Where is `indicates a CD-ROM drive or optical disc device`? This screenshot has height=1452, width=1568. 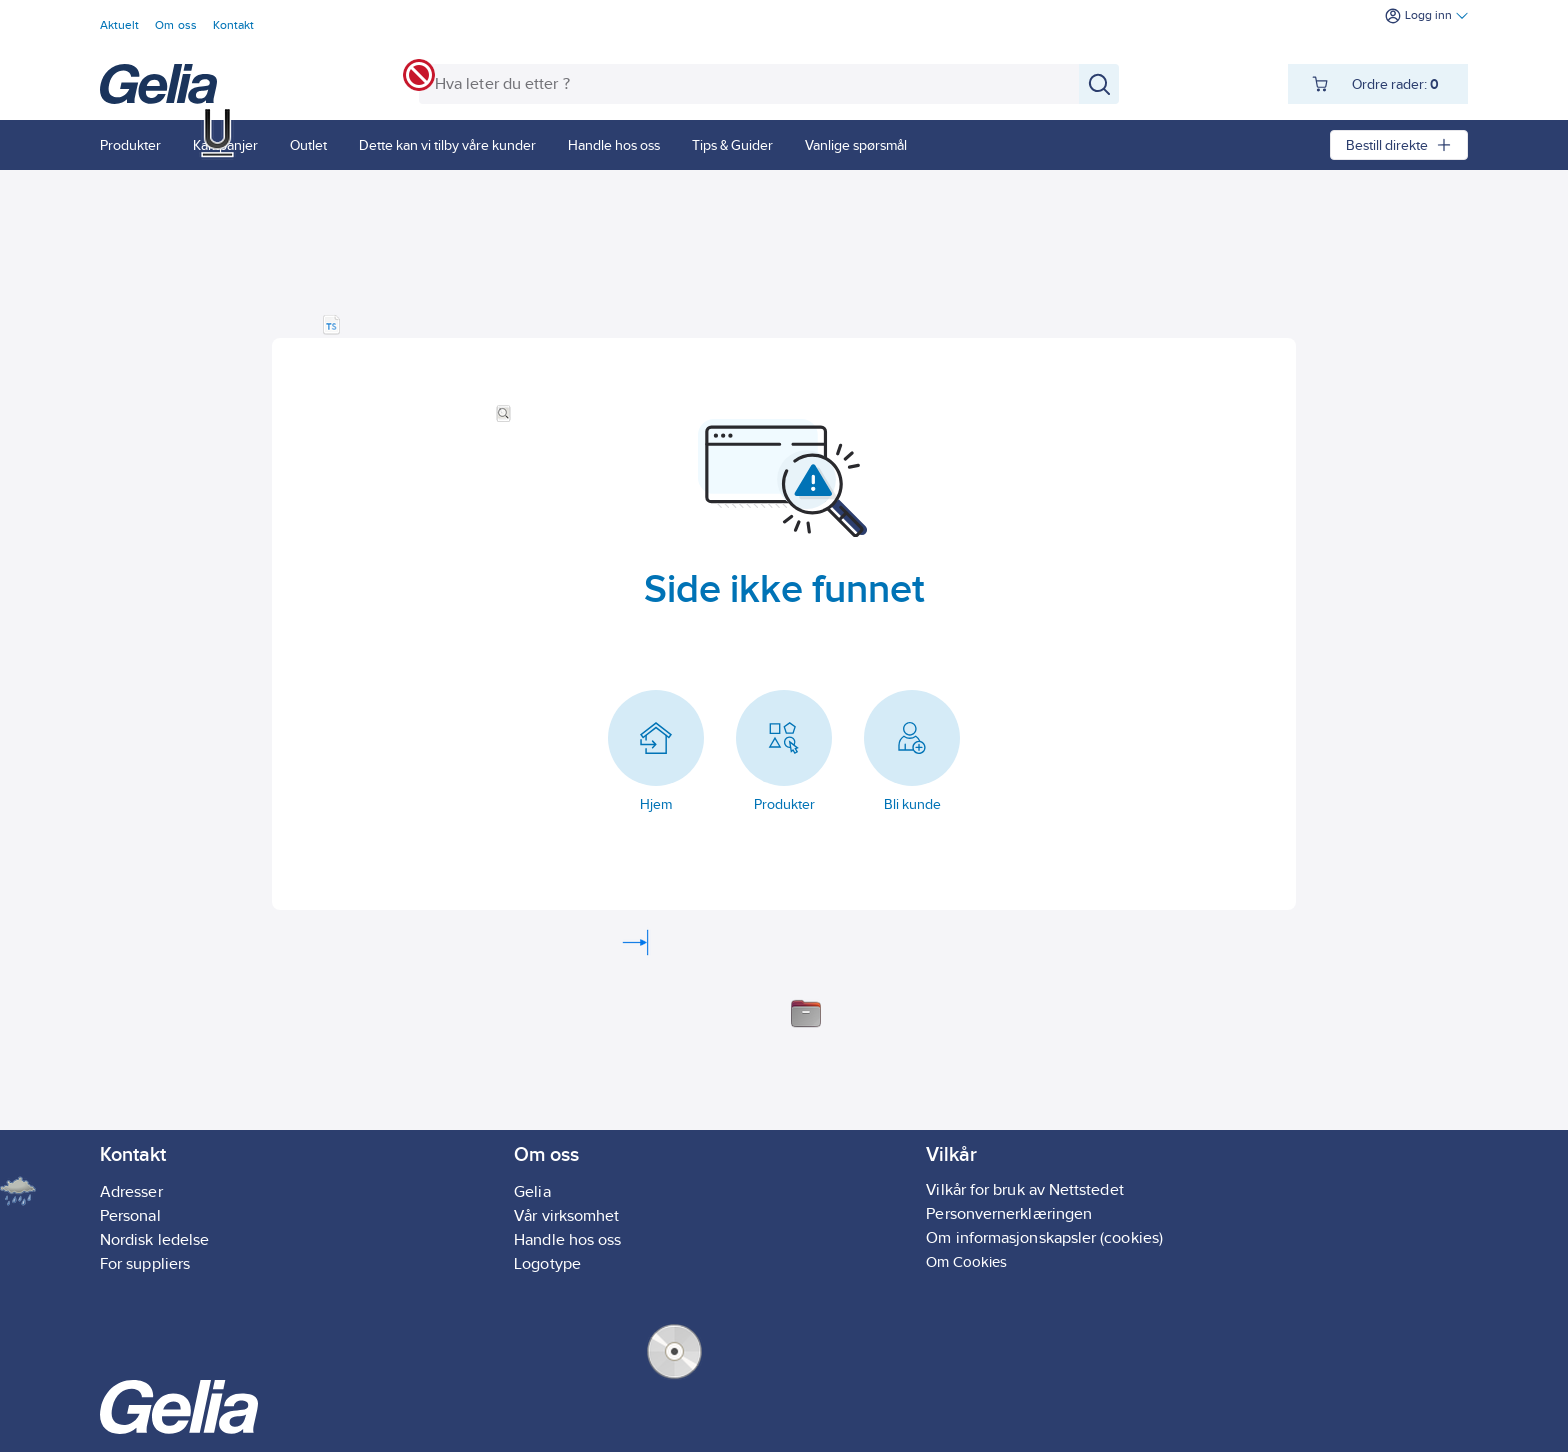
indicates a CD-ROM drive or optical disc device is located at coordinates (674, 1351).